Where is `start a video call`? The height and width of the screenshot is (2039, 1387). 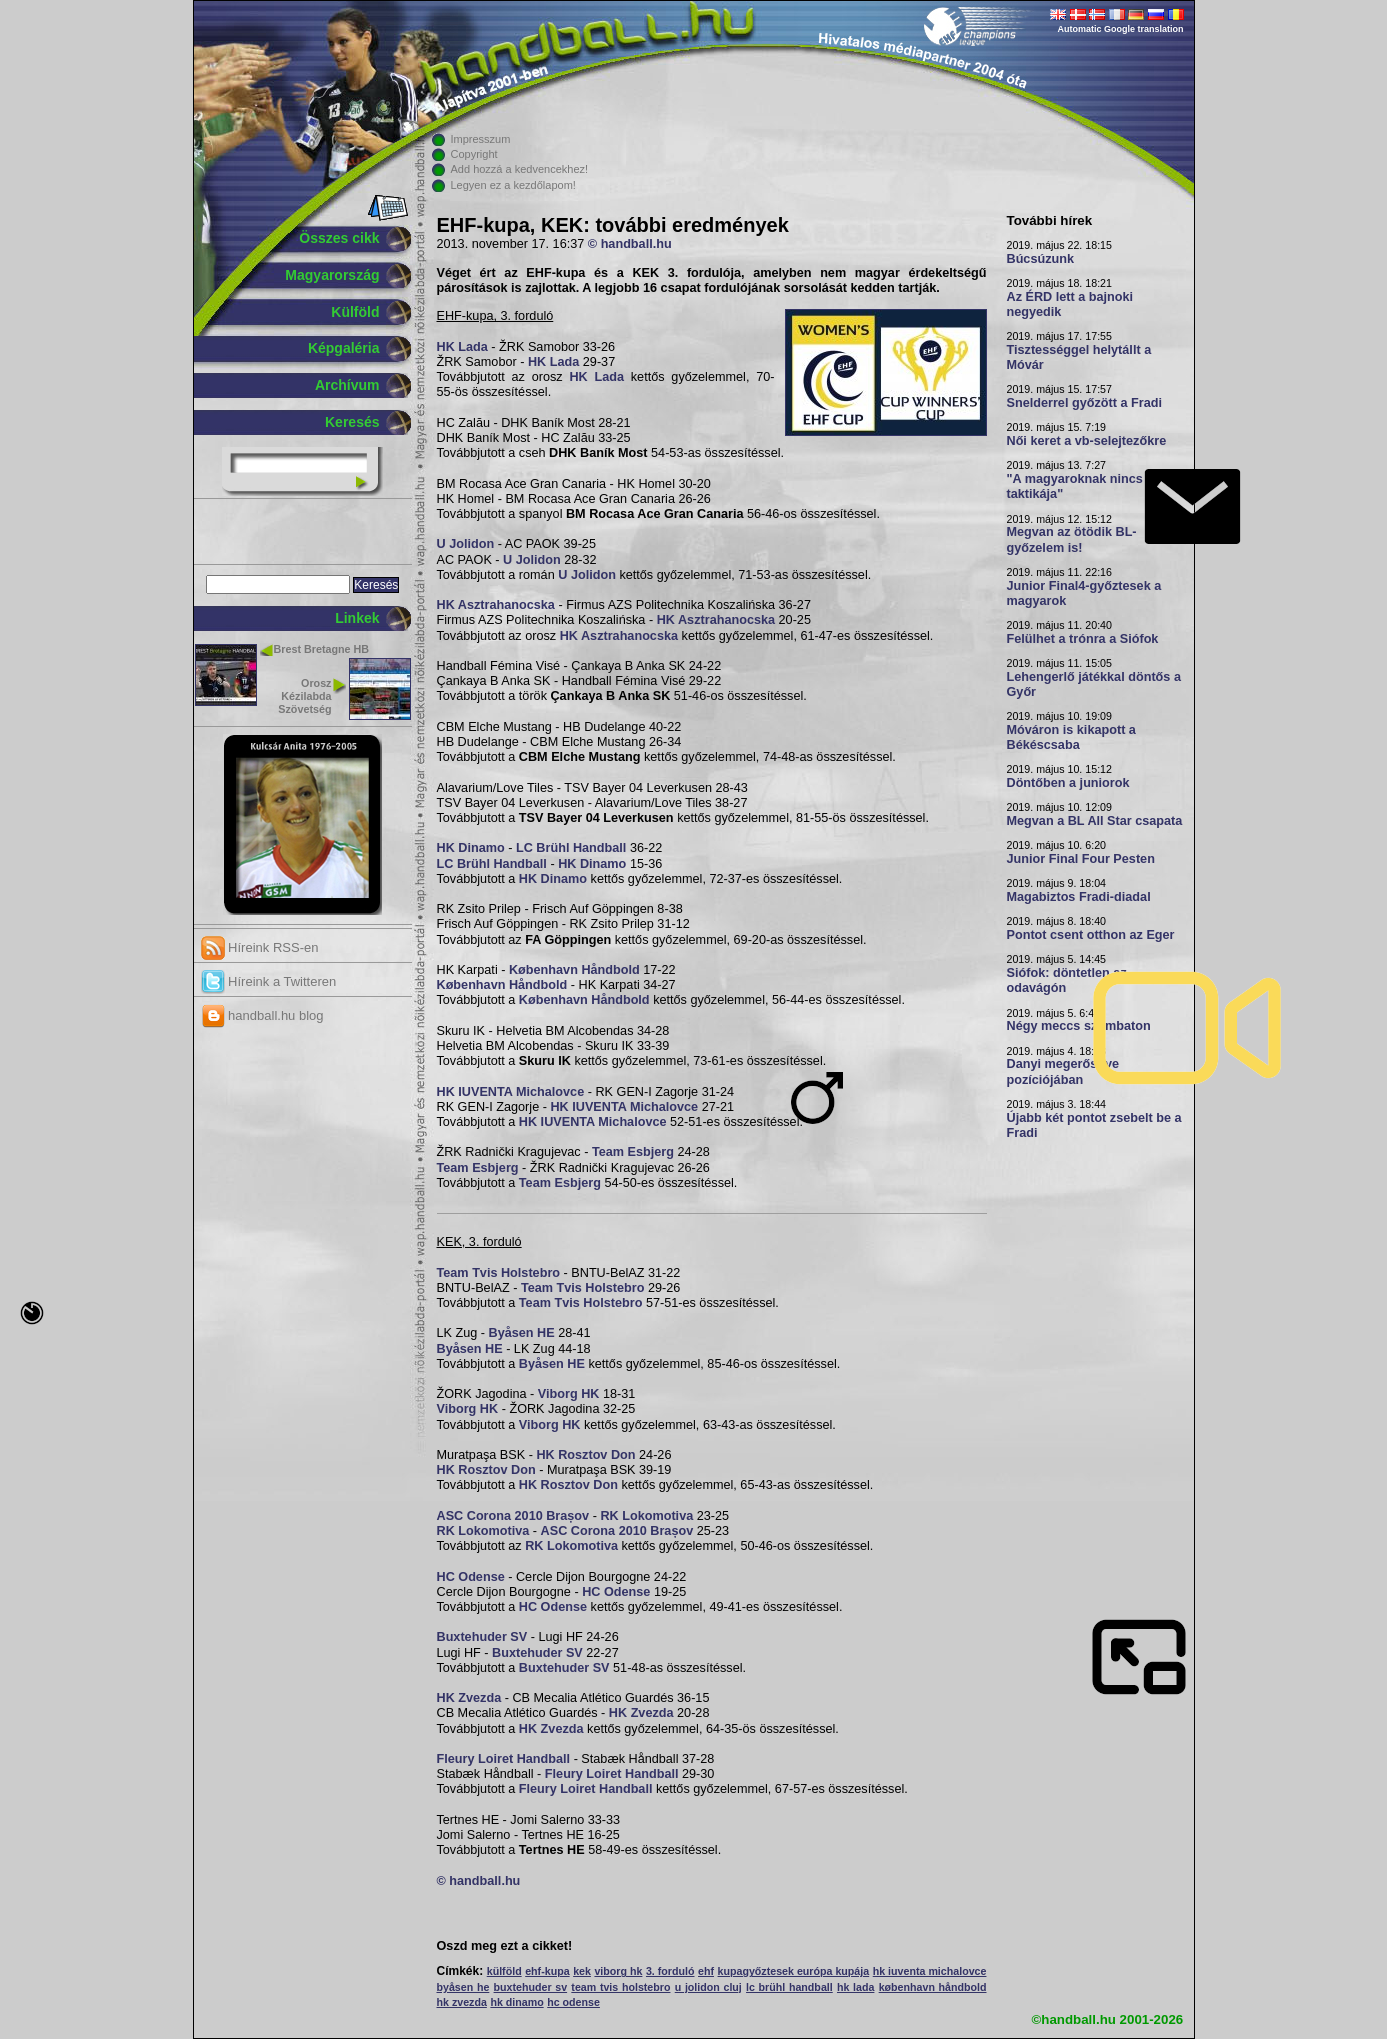 start a video call is located at coordinates (1187, 1028).